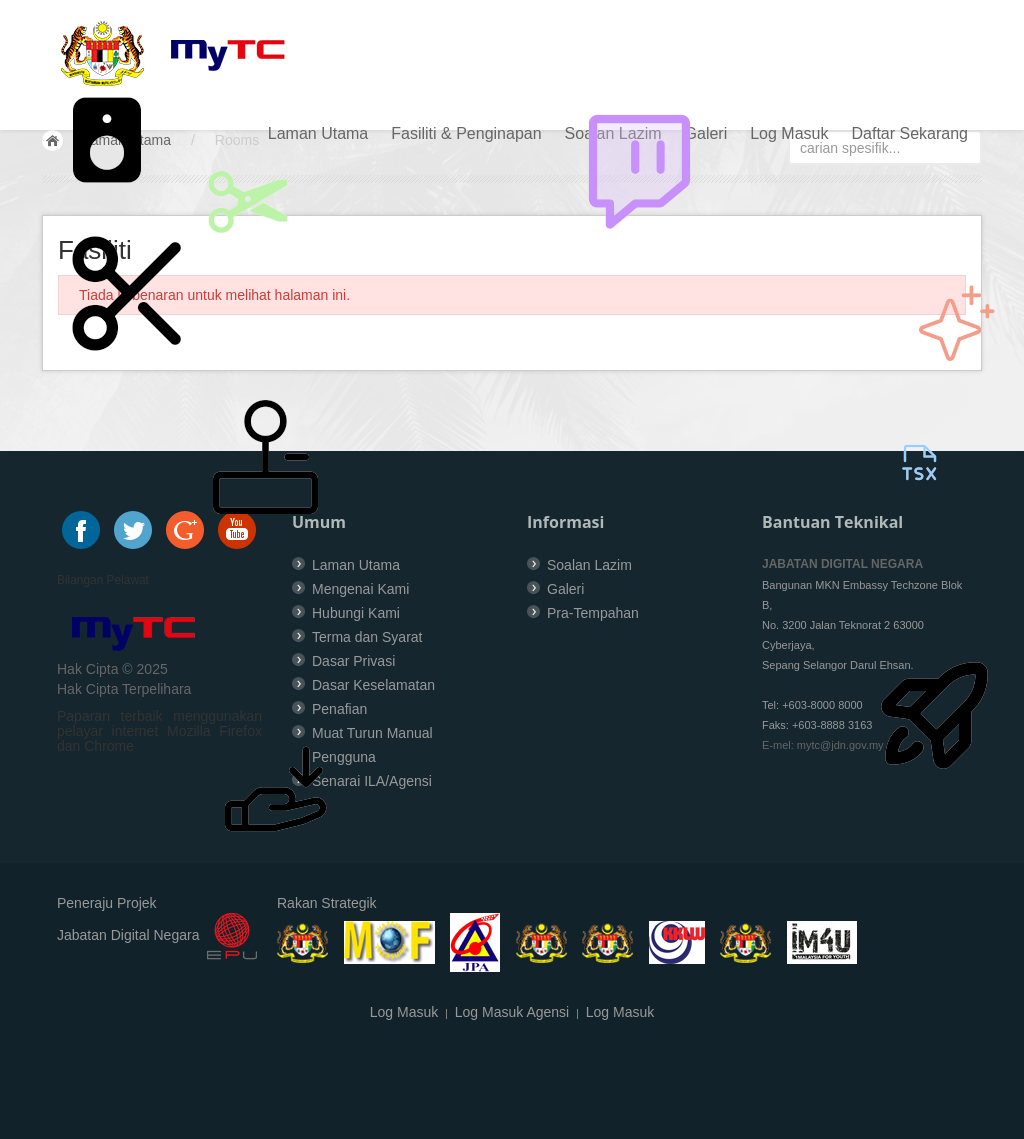  Describe the element at coordinates (129, 293) in the screenshot. I see `cut selected content` at that location.